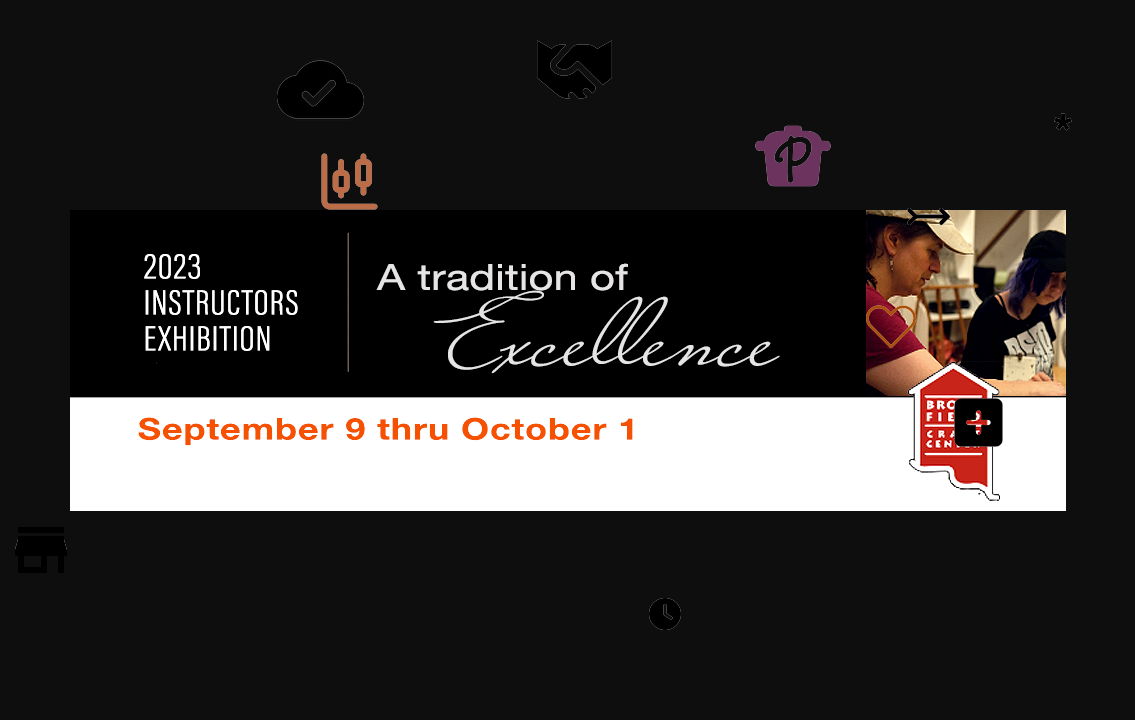 This screenshot has height=720, width=1135. I want to click on file successfully uploaded to cloud, so click(320, 89).